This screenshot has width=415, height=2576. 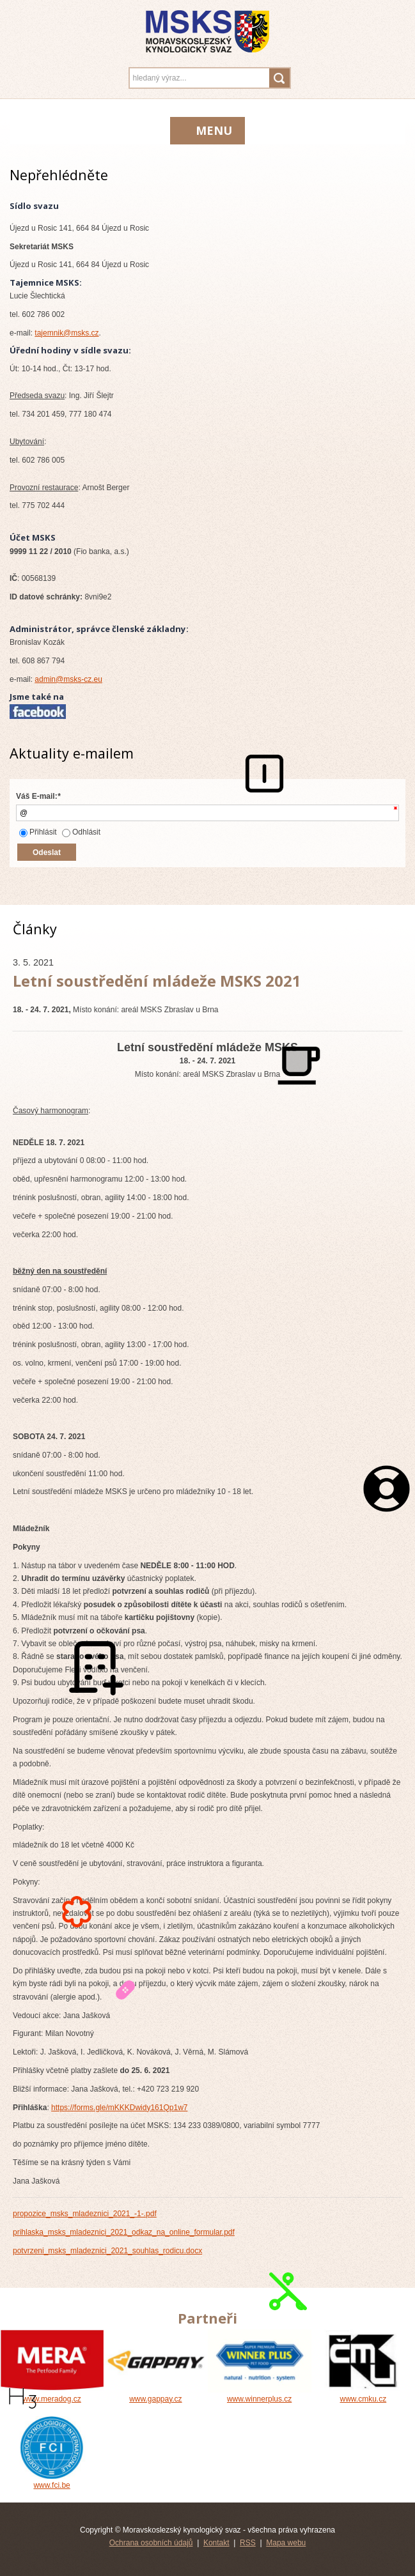 I want to click on access information or details, so click(x=264, y=773).